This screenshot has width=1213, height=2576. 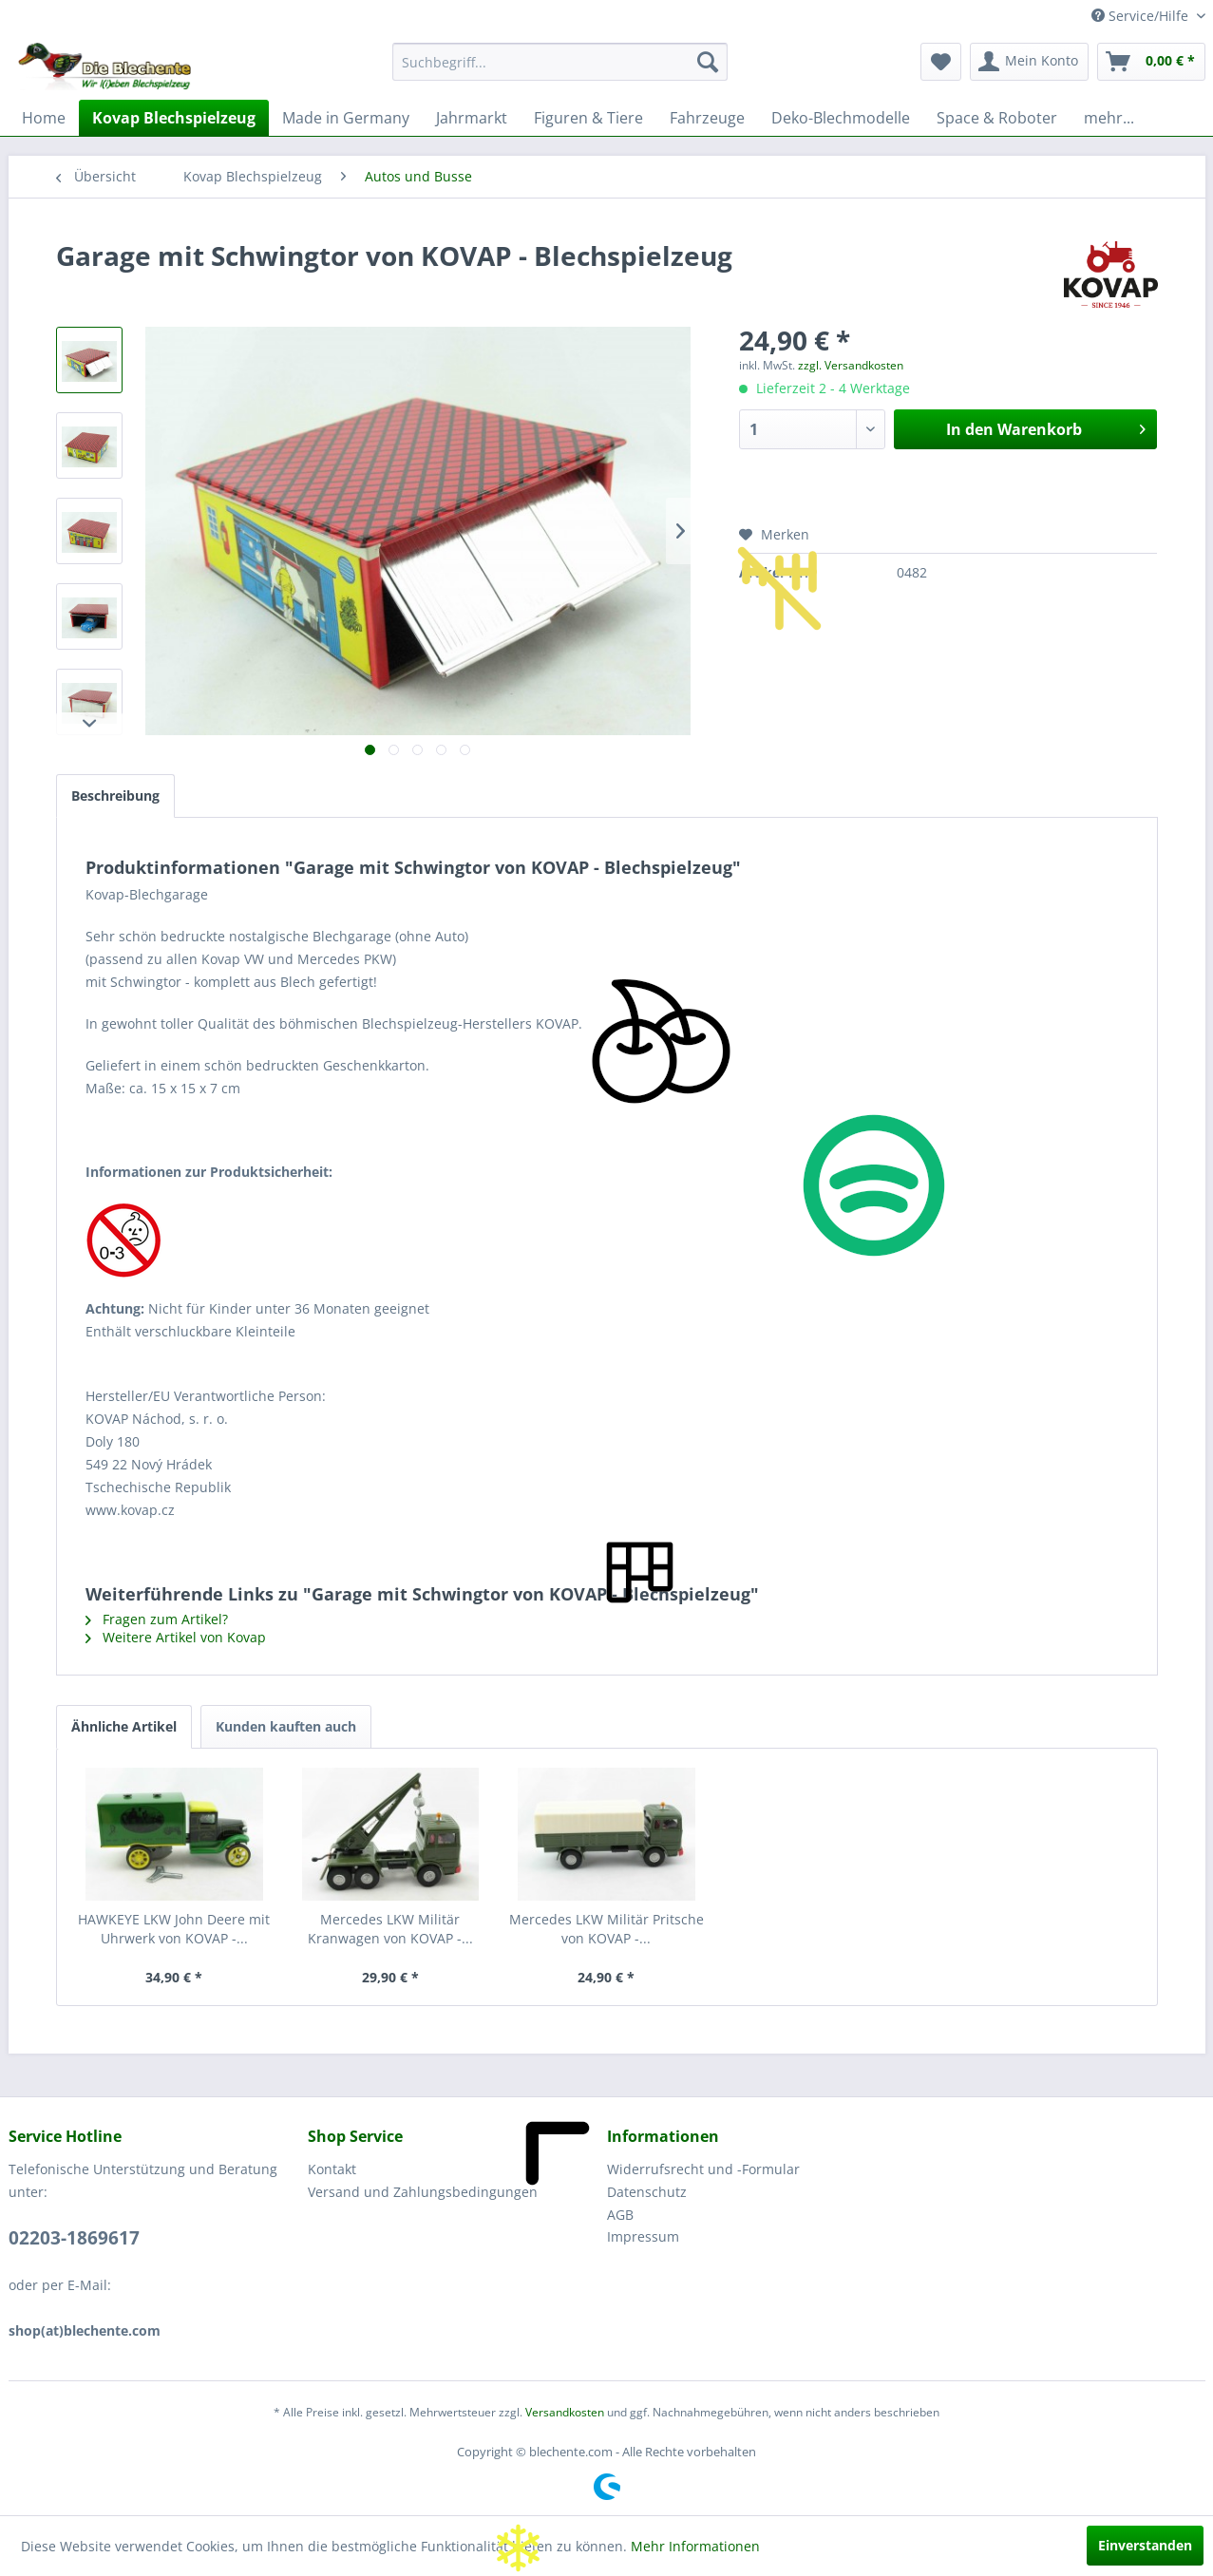 What do you see at coordinates (874, 1185) in the screenshot?
I see `open Spotify` at bounding box center [874, 1185].